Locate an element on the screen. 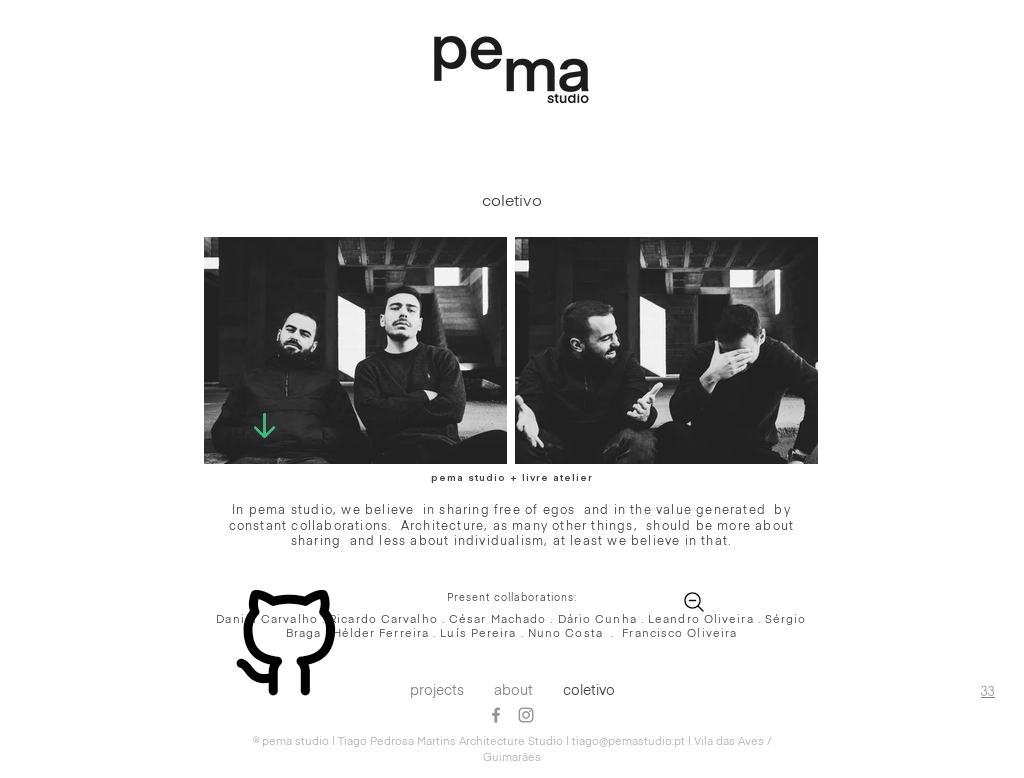 The image size is (1024, 778). view project on GitHub is located at coordinates (287, 645).